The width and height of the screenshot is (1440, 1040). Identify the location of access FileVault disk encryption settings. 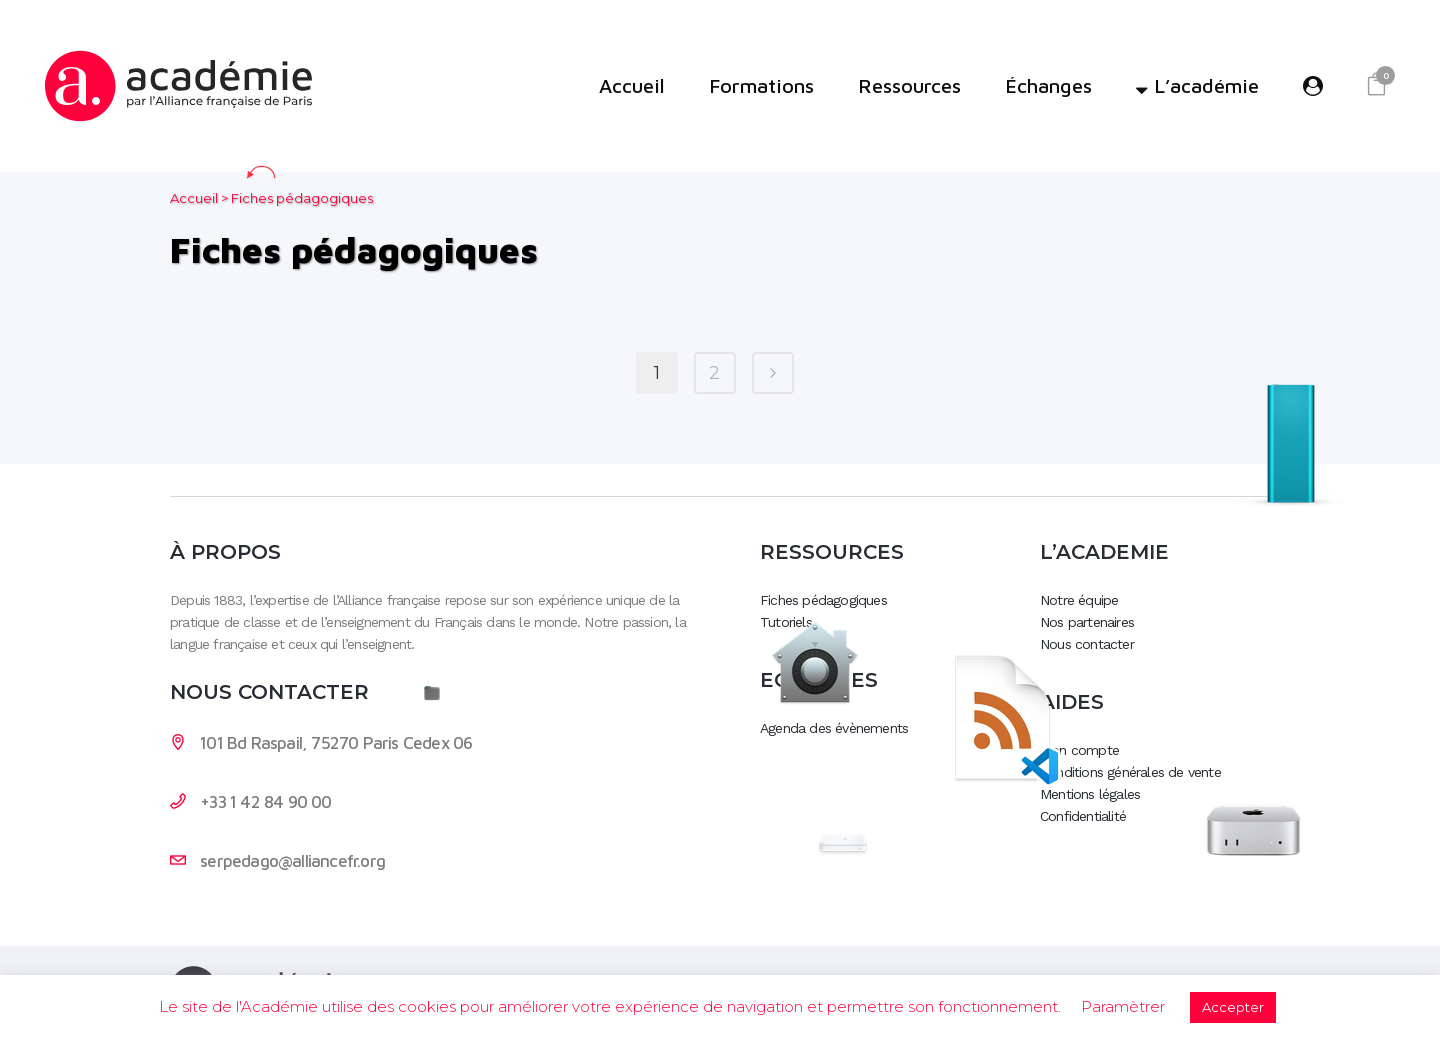
(815, 662).